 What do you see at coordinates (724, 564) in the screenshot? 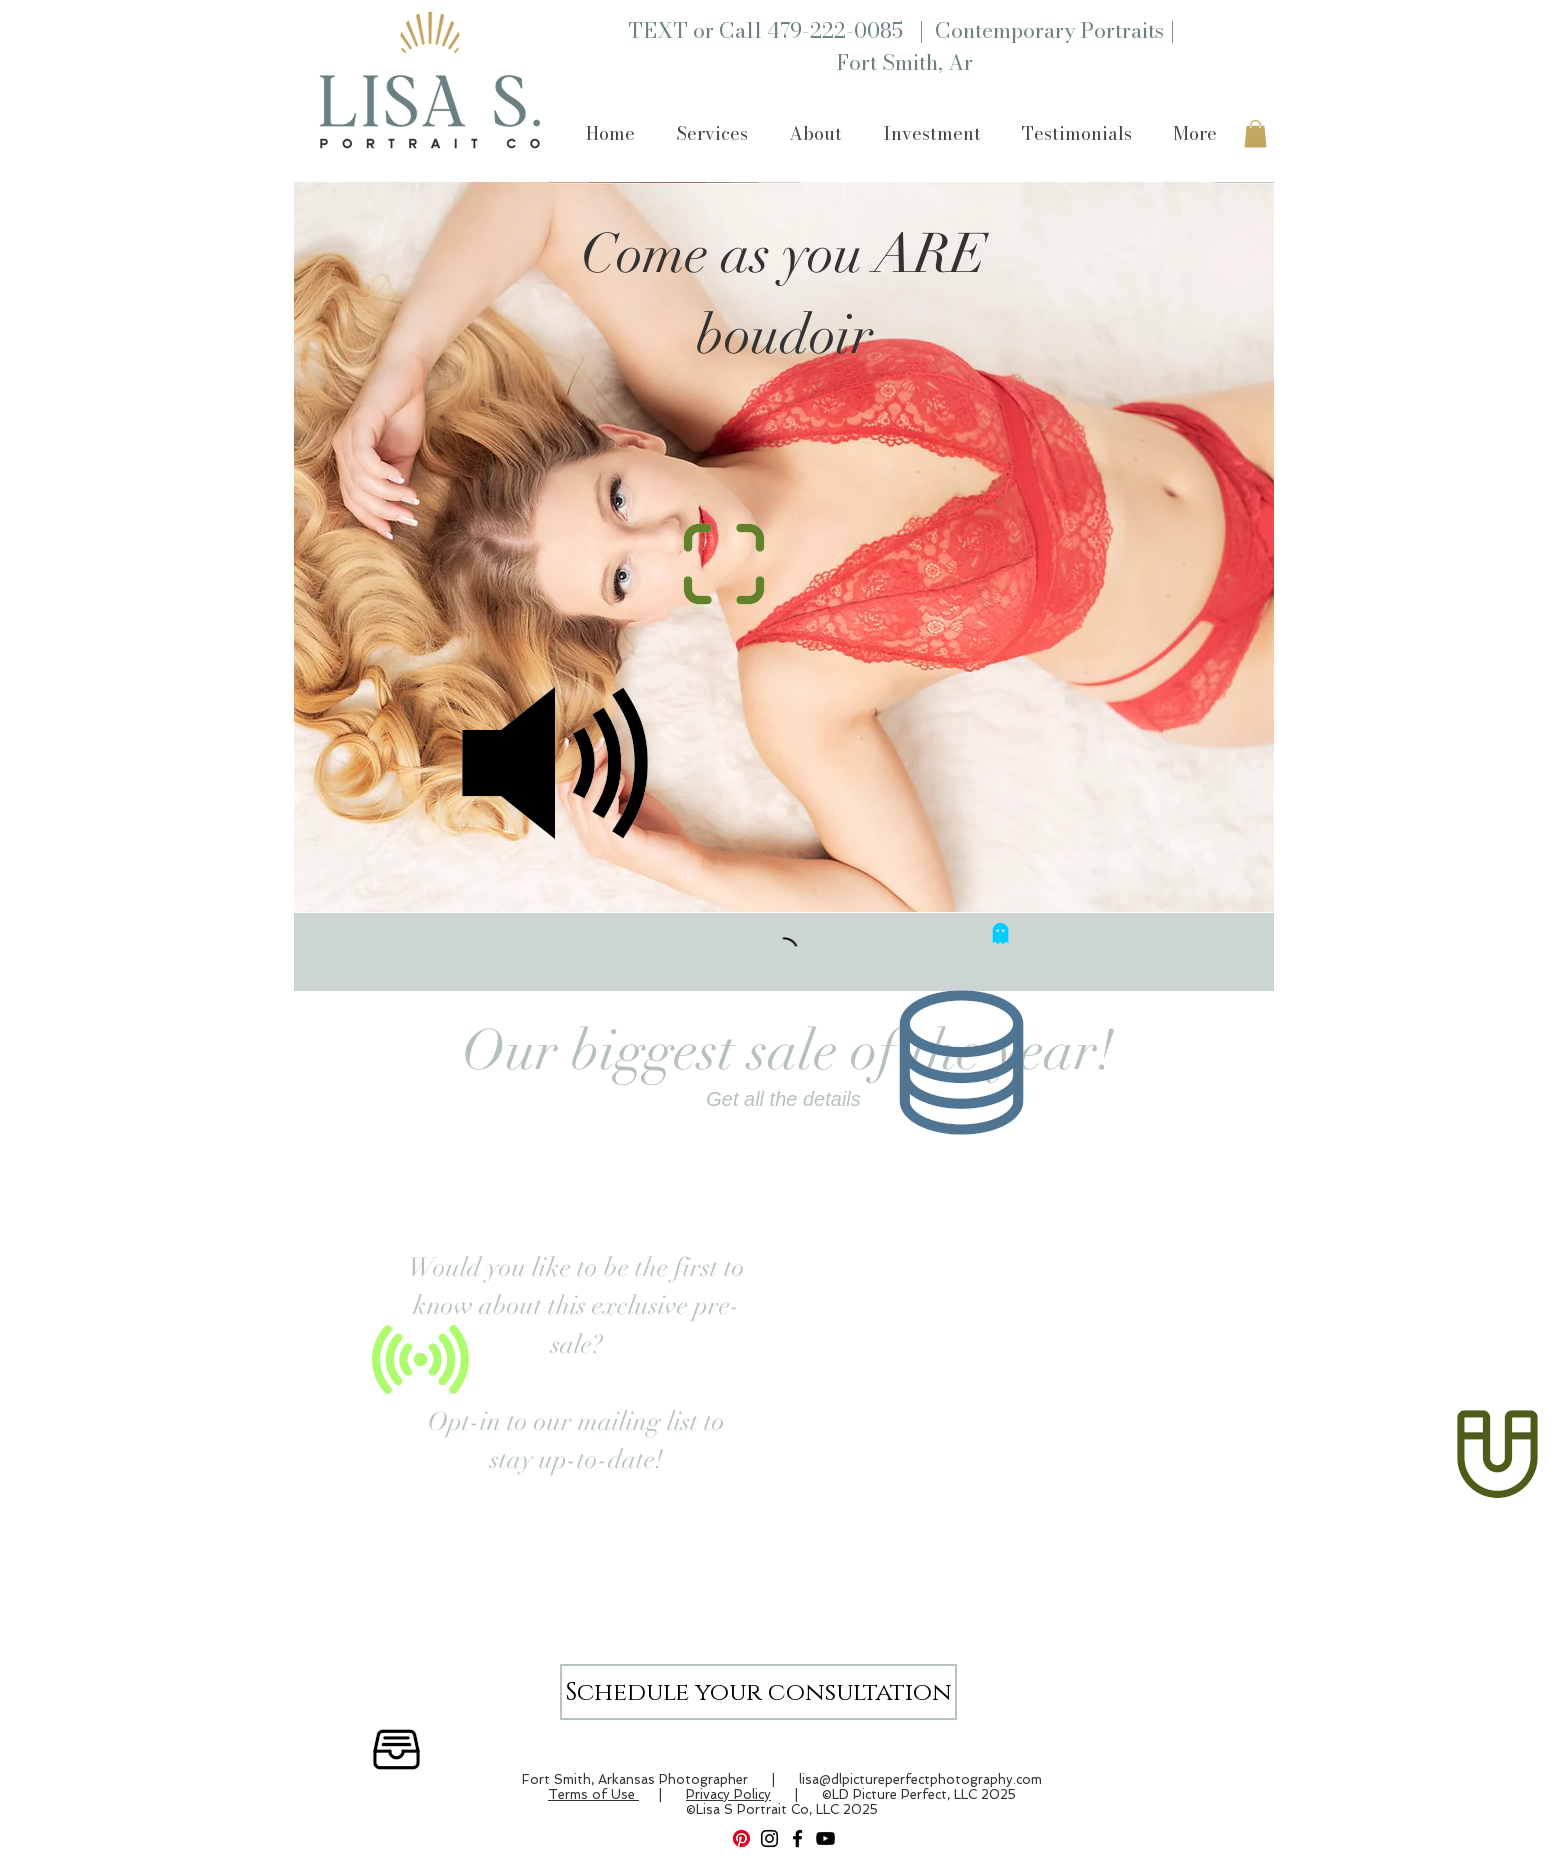
I see `scan a QR code or barcode` at bounding box center [724, 564].